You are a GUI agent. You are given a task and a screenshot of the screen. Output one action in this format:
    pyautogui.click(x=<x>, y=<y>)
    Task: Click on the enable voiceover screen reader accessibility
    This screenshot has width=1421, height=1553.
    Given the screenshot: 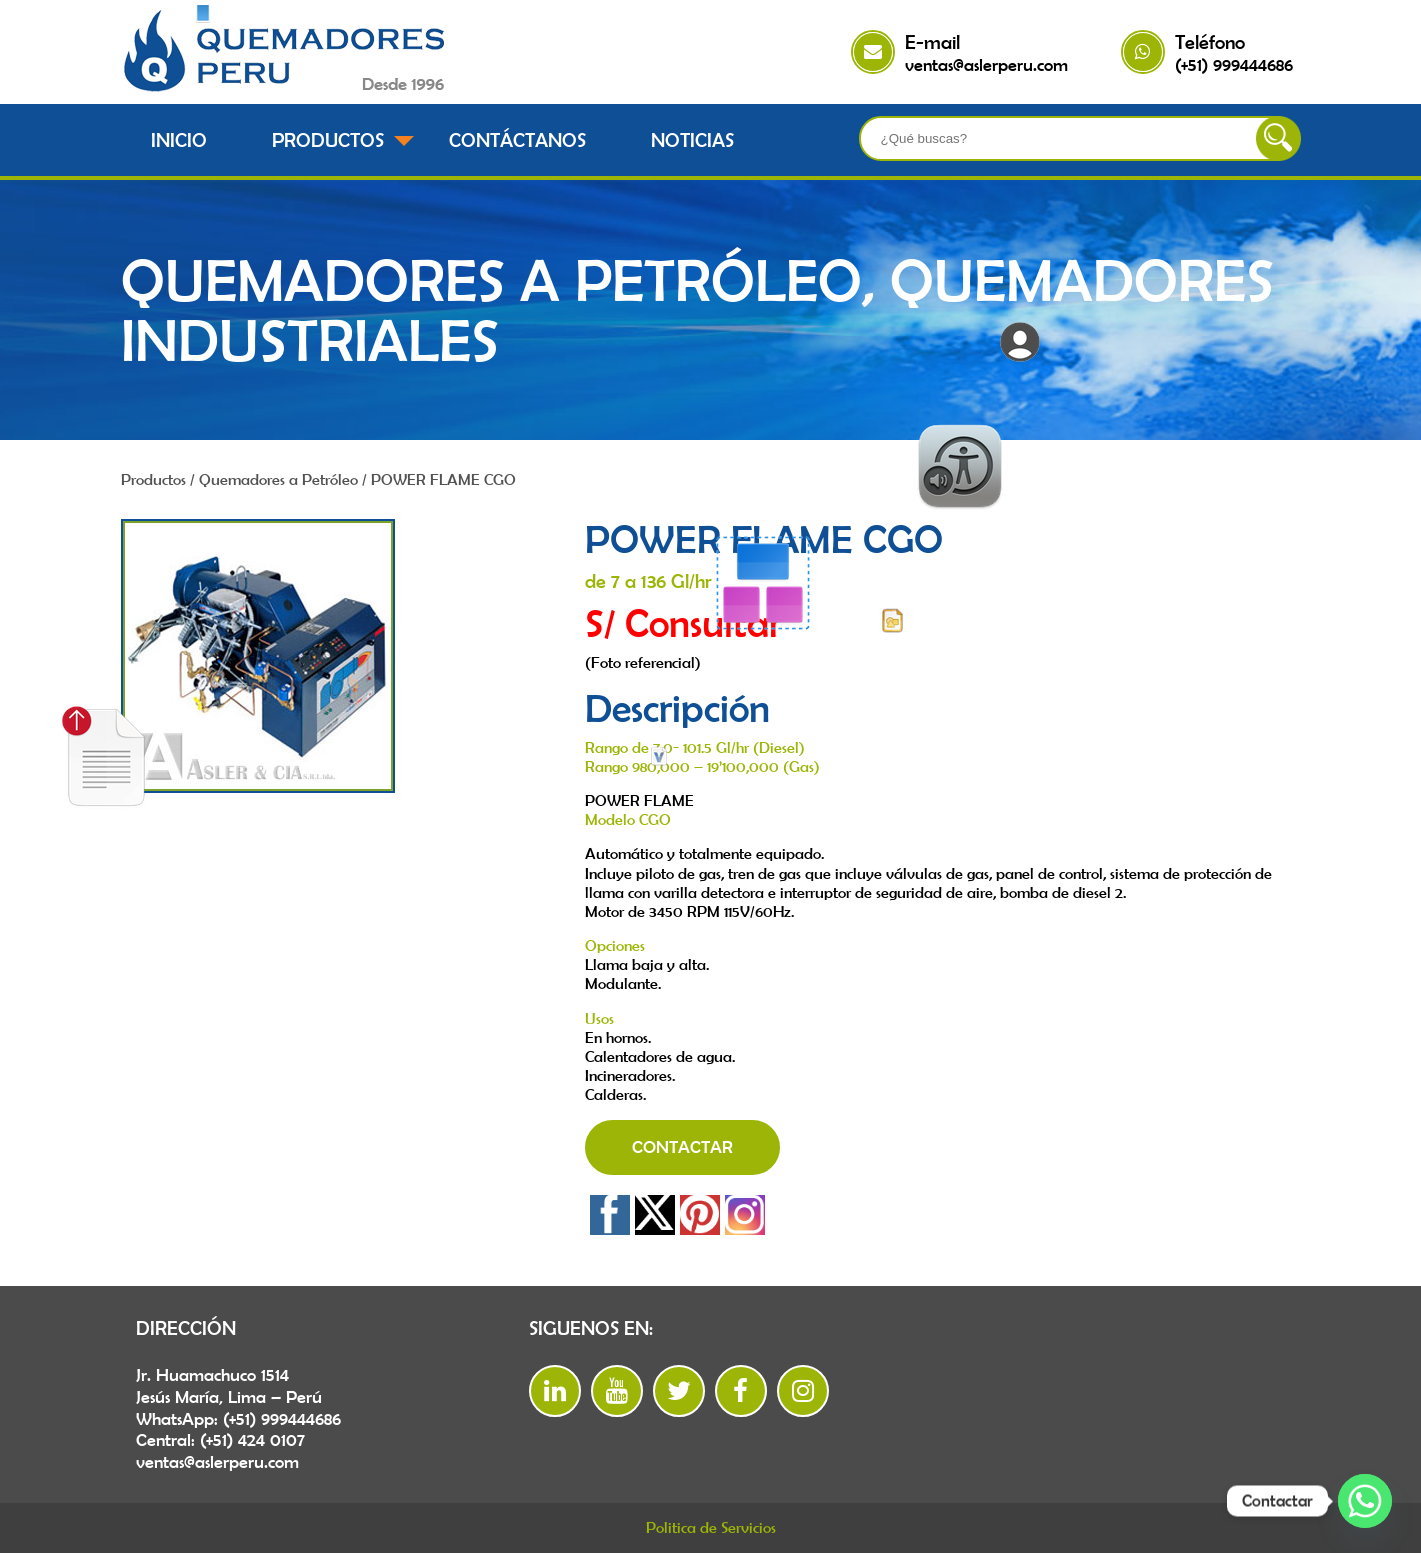 What is the action you would take?
    pyautogui.click(x=960, y=466)
    